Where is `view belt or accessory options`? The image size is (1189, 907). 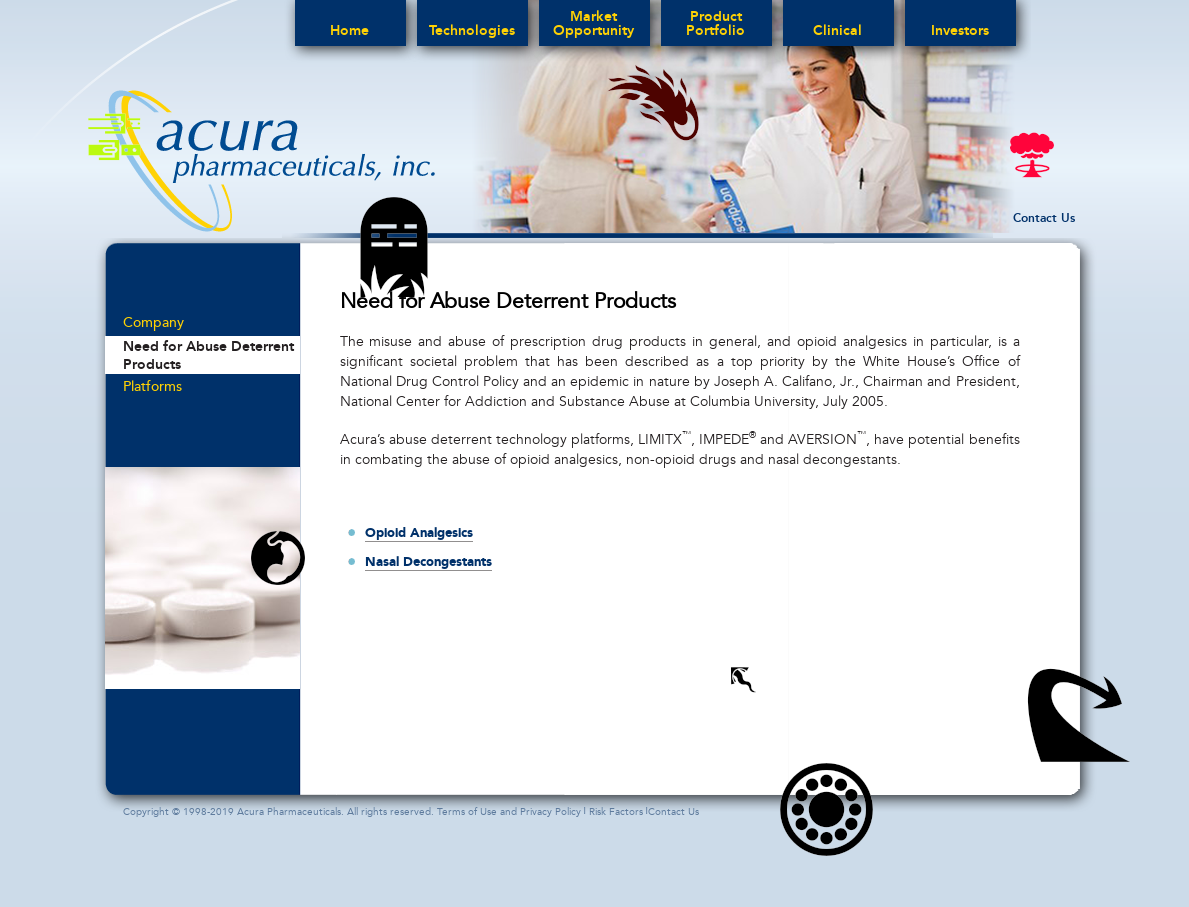 view belt or accessory options is located at coordinates (114, 137).